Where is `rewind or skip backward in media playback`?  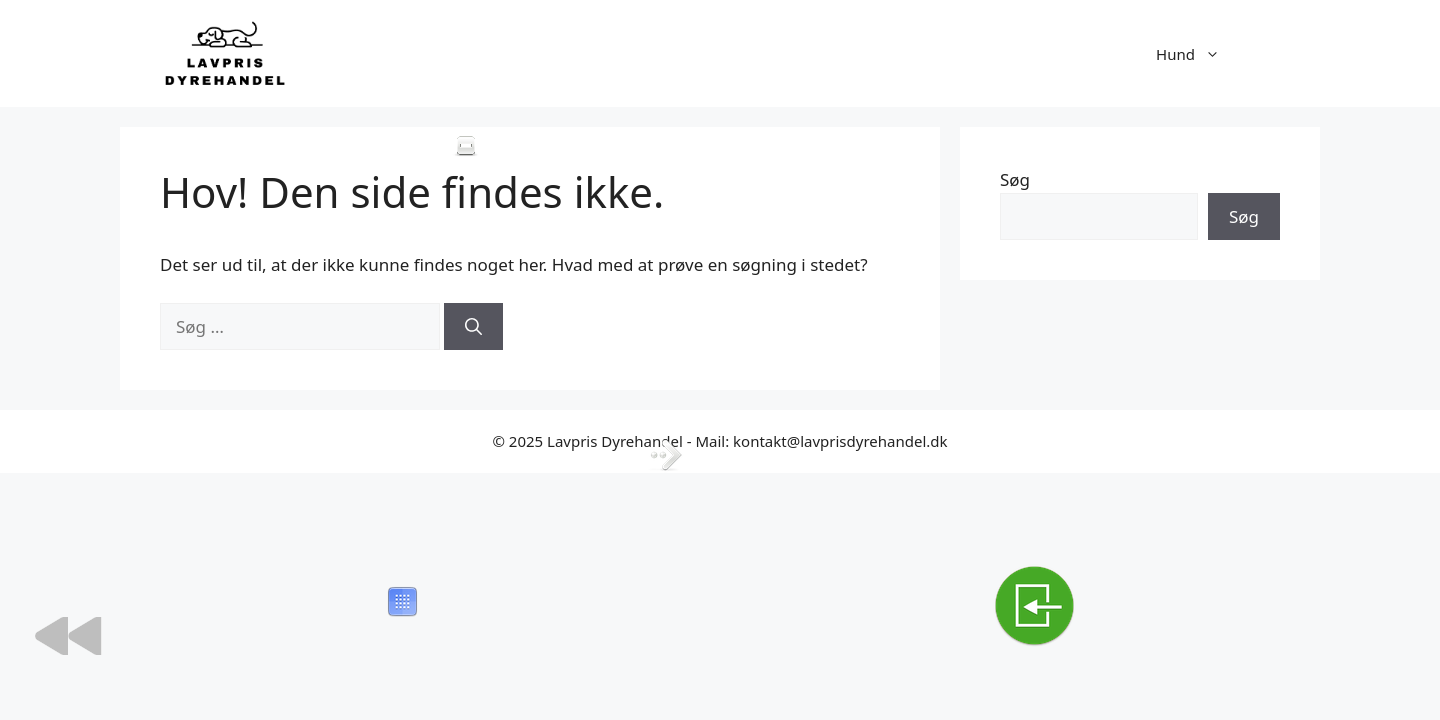
rewind or skip backward in media playback is located at coordinates (68, 636).